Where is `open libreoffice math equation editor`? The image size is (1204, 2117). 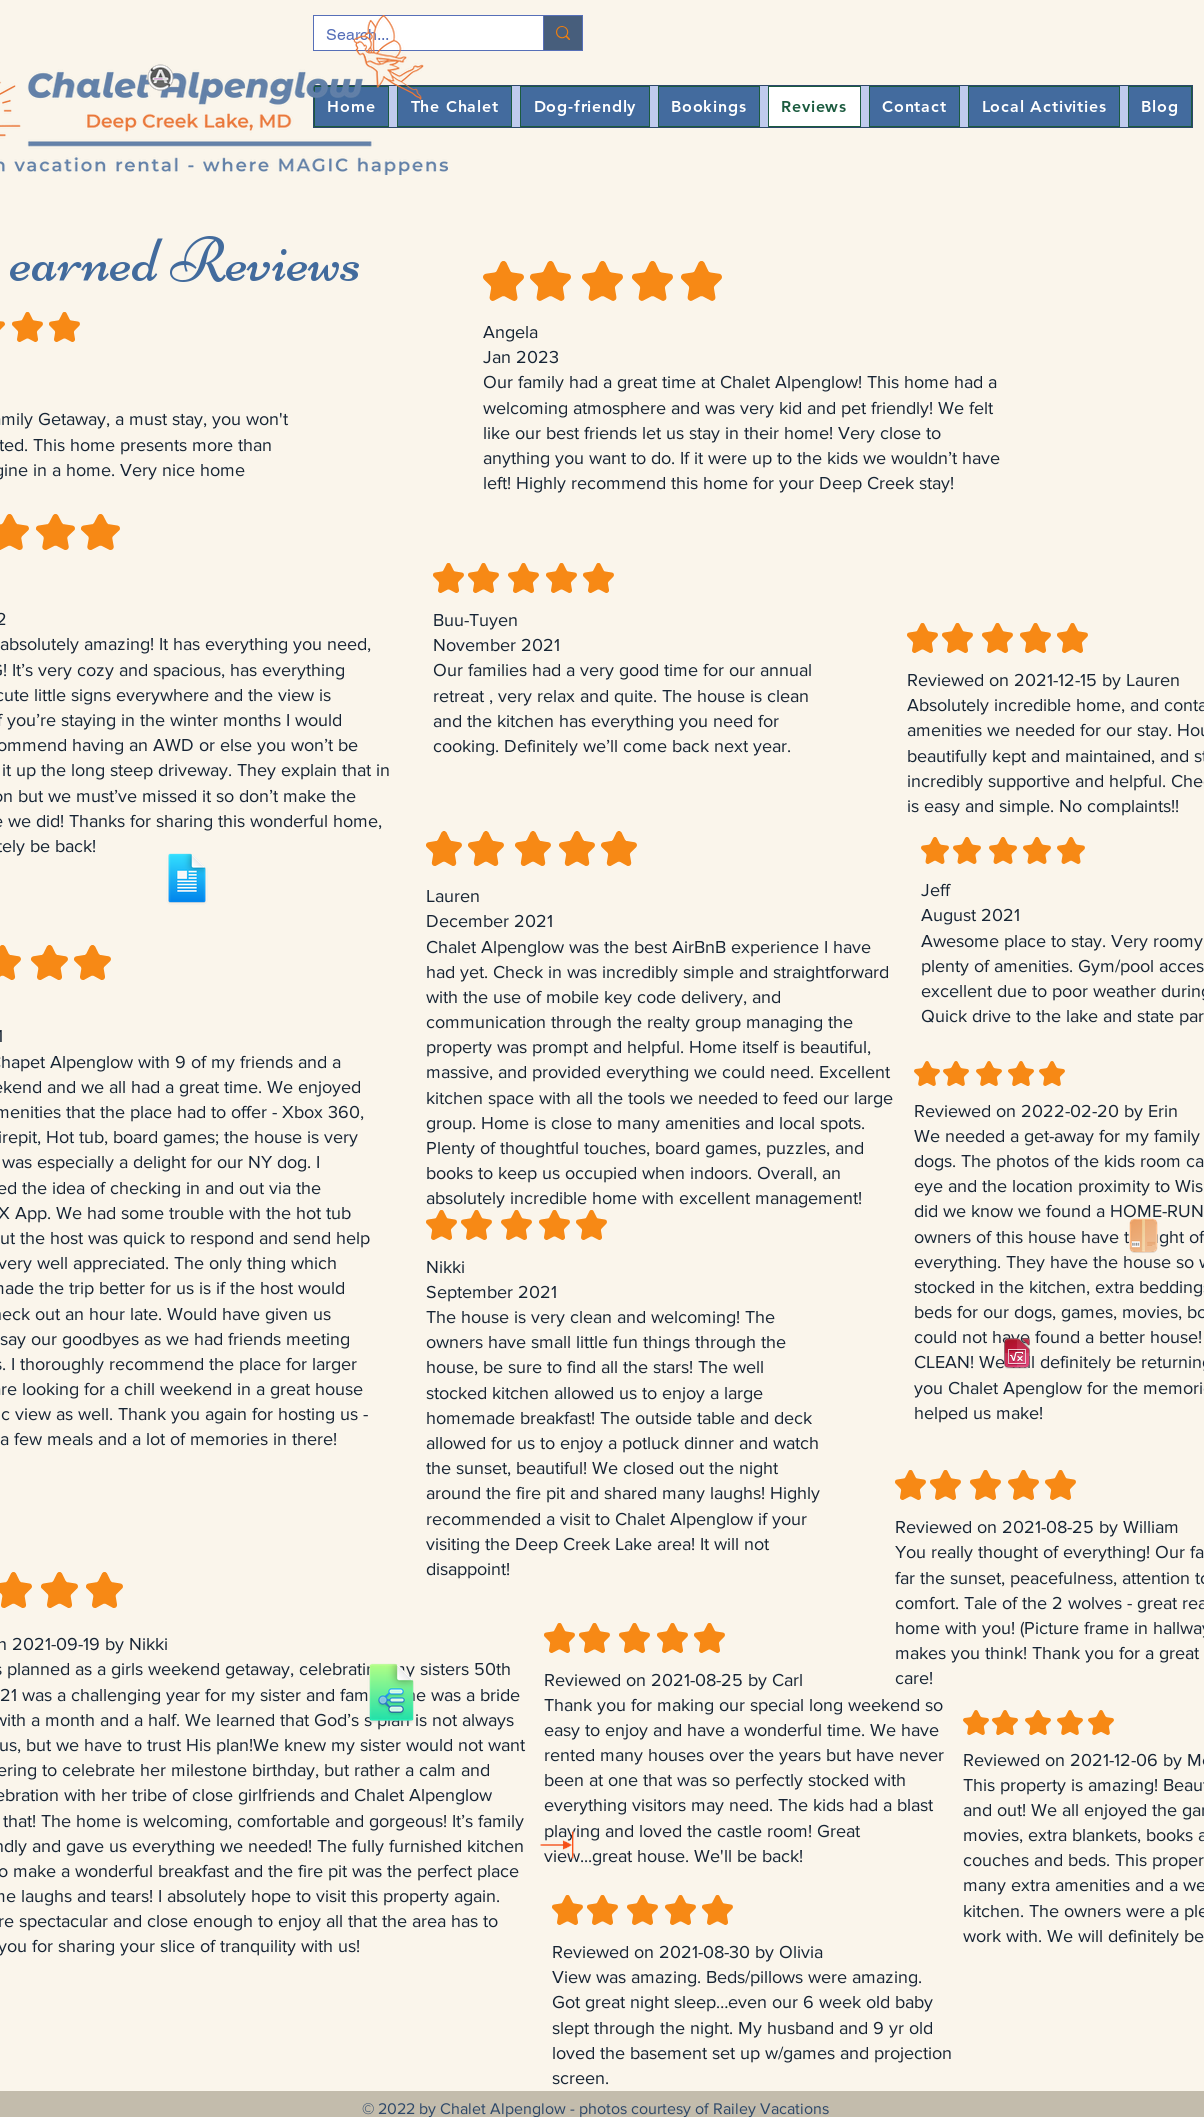 open libreoffice math equation editor is located at coordinates (1017, 1353).